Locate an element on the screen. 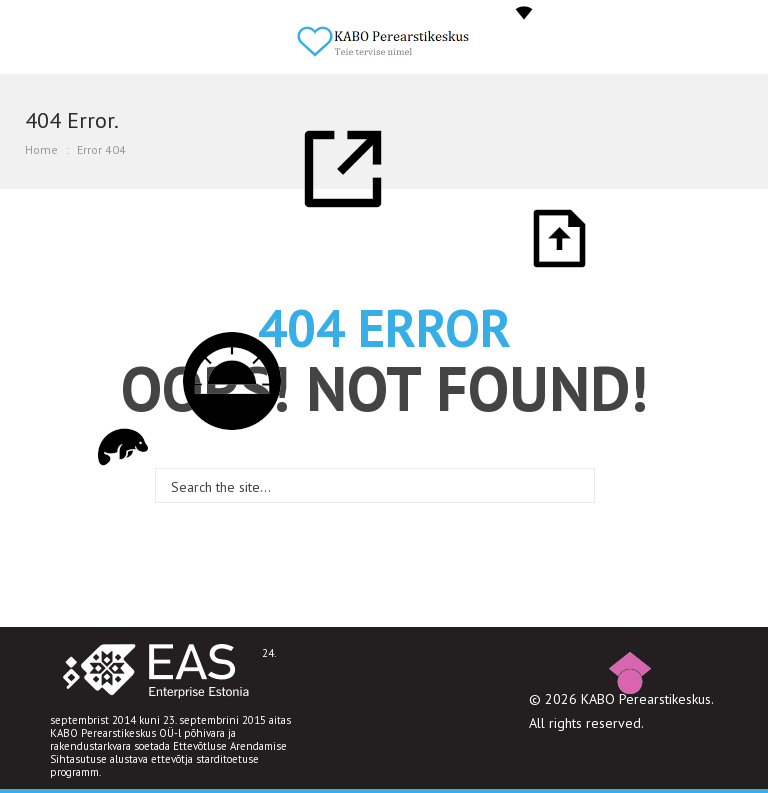 The width and height of the screenshot is (768, 793). open Google Scholar is located at coordinates (630, 673).